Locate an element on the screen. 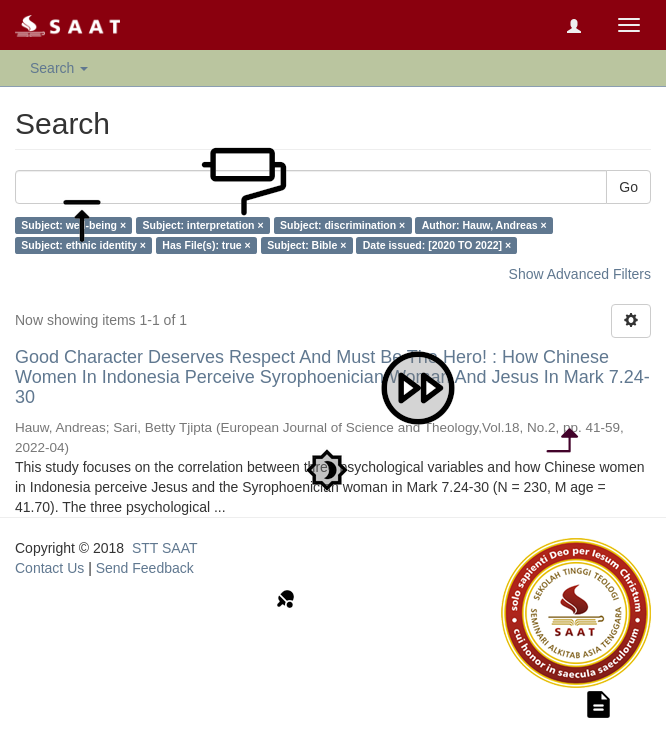 The width and height of the screenshot is (666, 738). customize theme or appearance settings is located at coordinates (244, 176).